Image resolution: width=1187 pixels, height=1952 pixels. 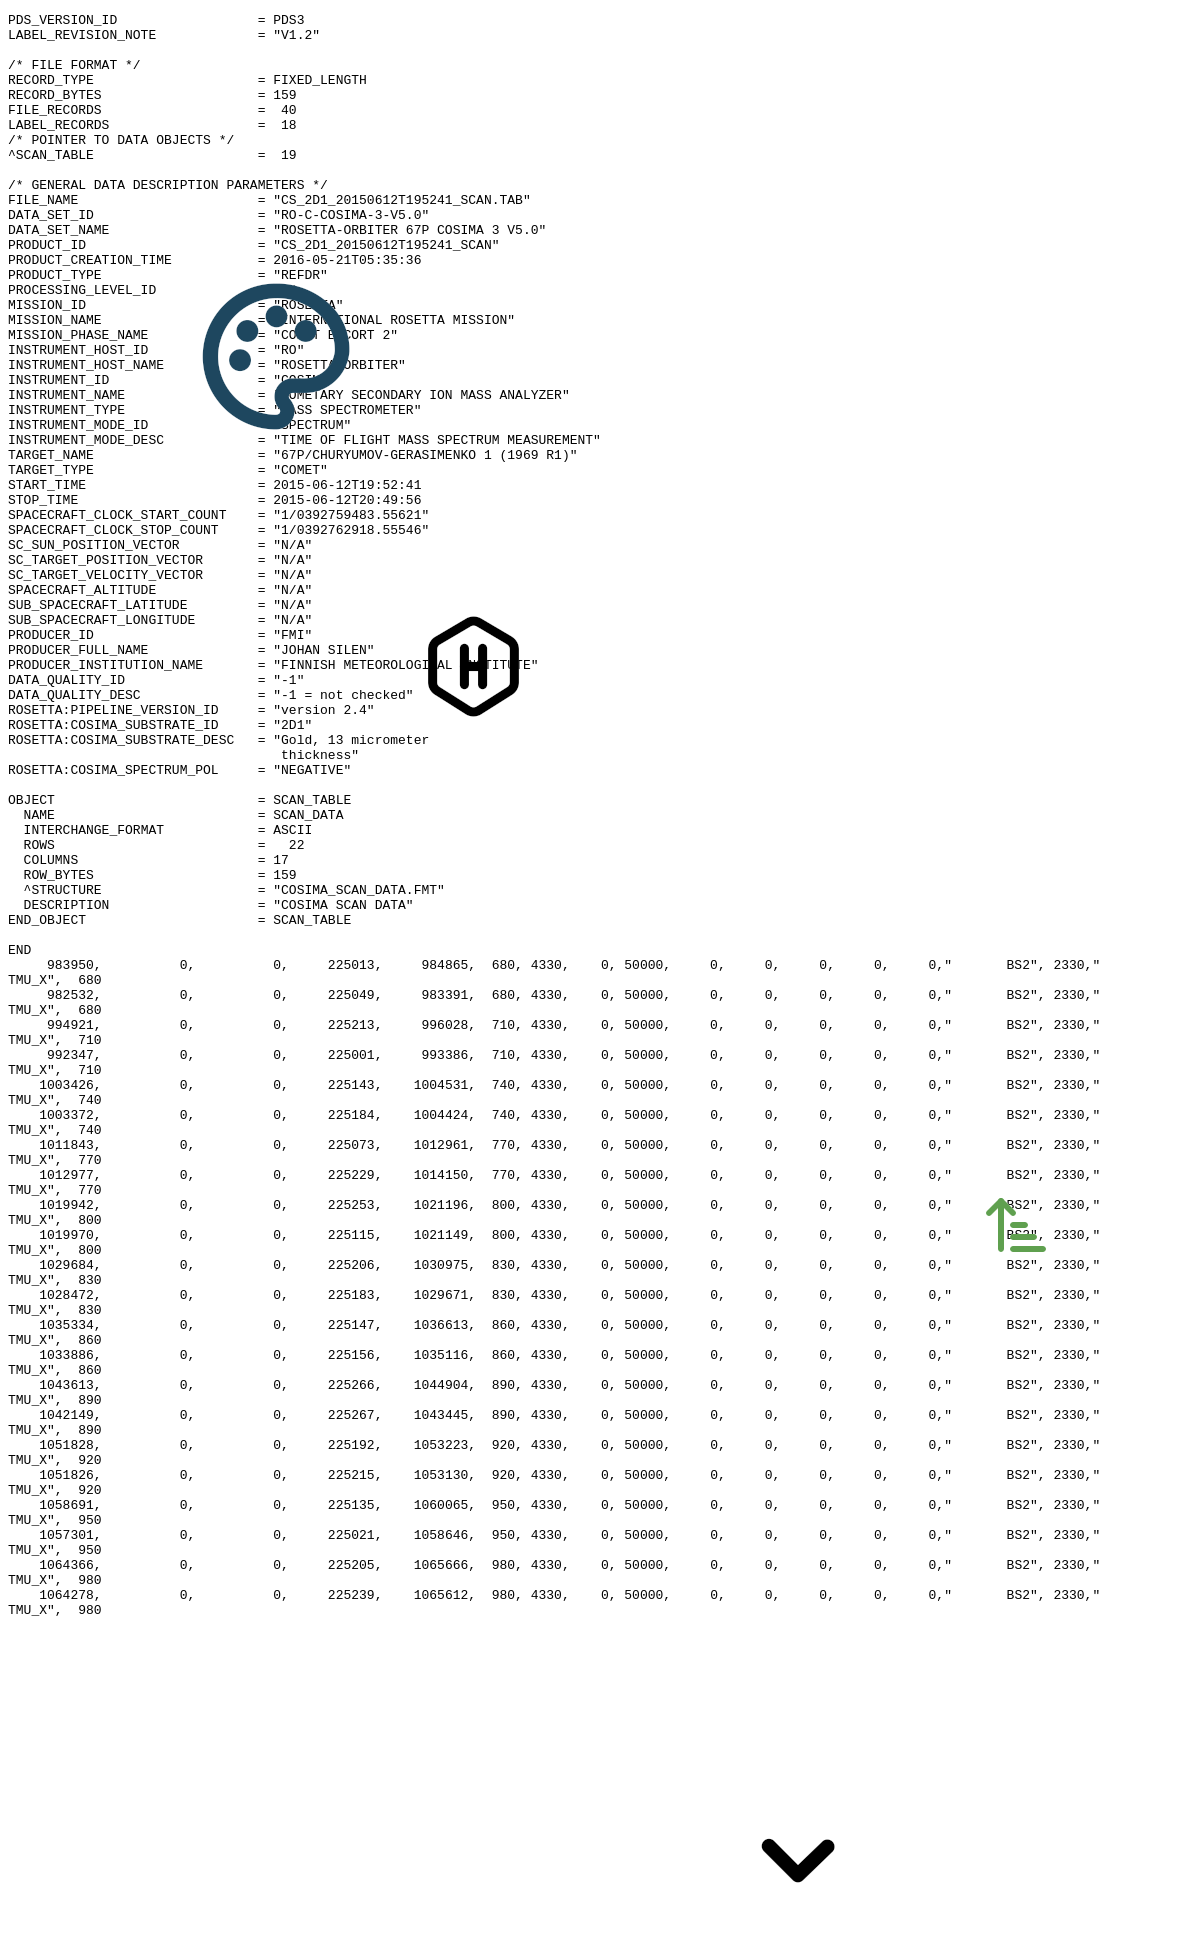 I want to click on sort items in ascending order, so click(x=1016, y=1225).